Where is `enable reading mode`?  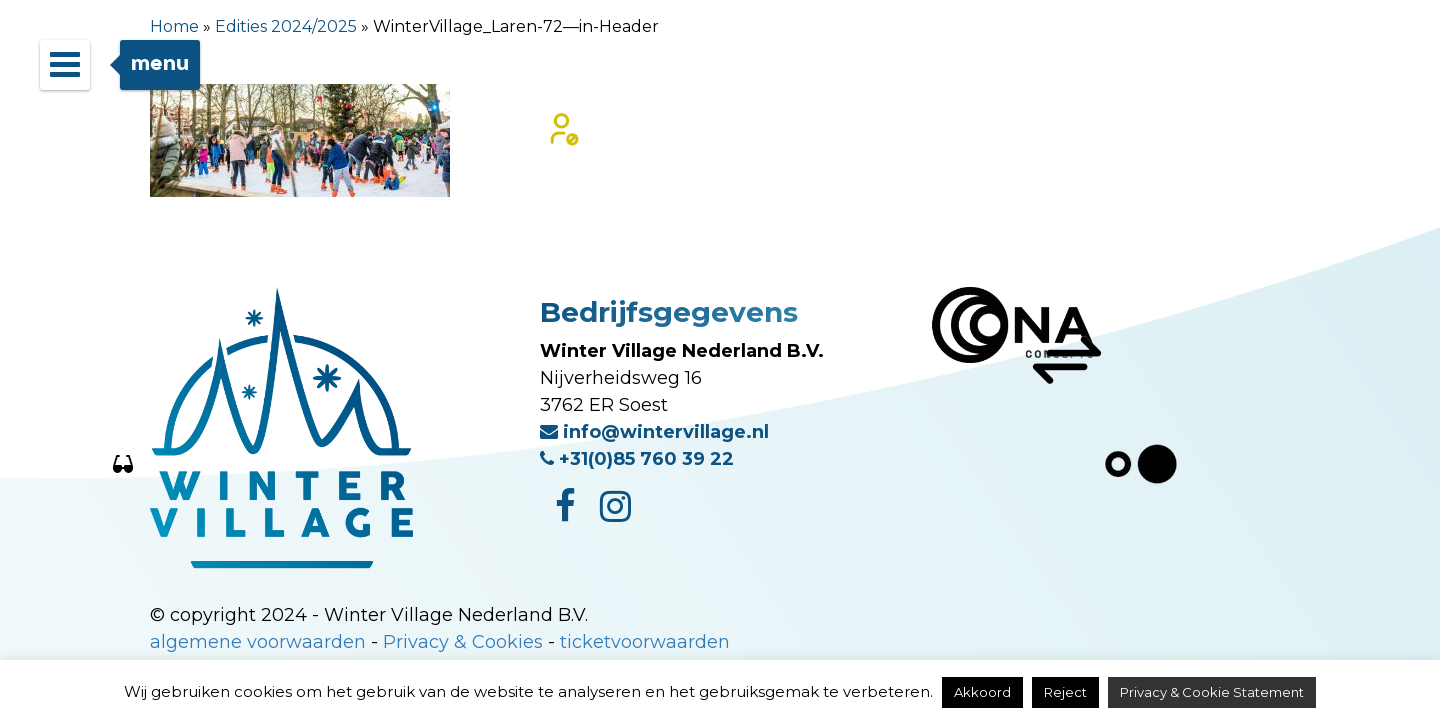 enable reading mode is located at coordinates (123, 464).